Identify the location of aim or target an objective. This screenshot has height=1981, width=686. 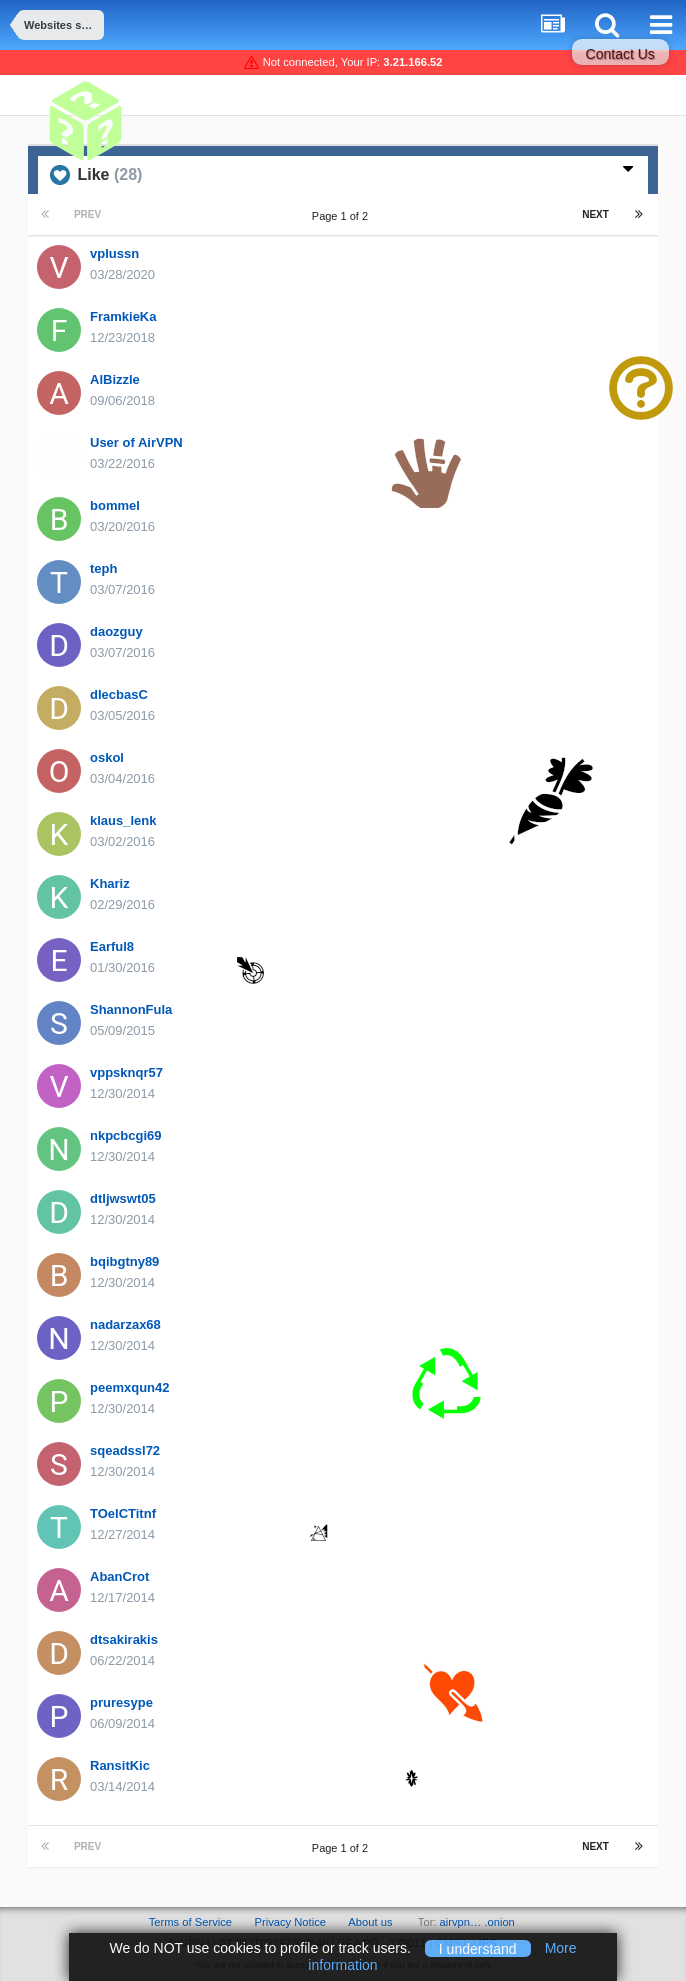
(250, 970).